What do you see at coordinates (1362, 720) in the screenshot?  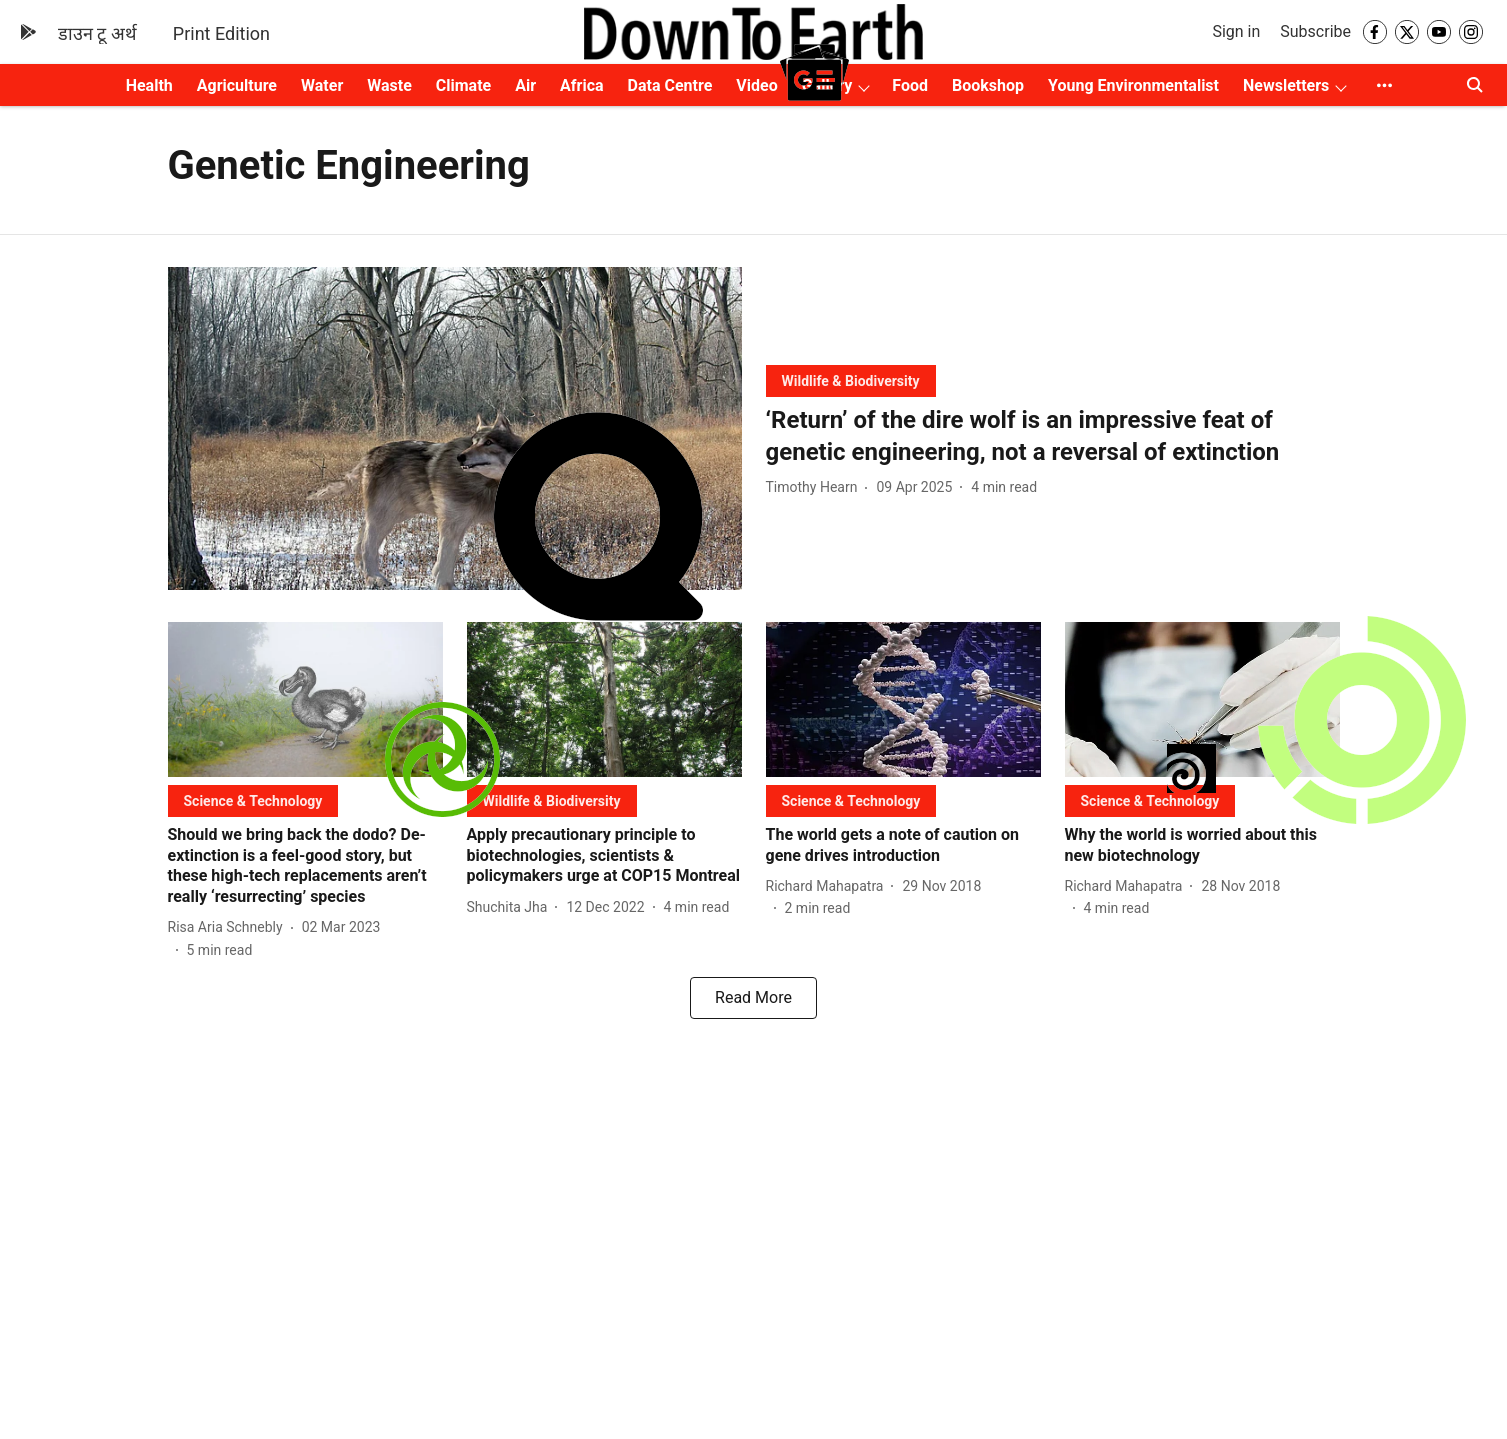 I see `turborepo logo - a build system for JavaScript and TypeScript codebases` at bounding box center [1362, 720].